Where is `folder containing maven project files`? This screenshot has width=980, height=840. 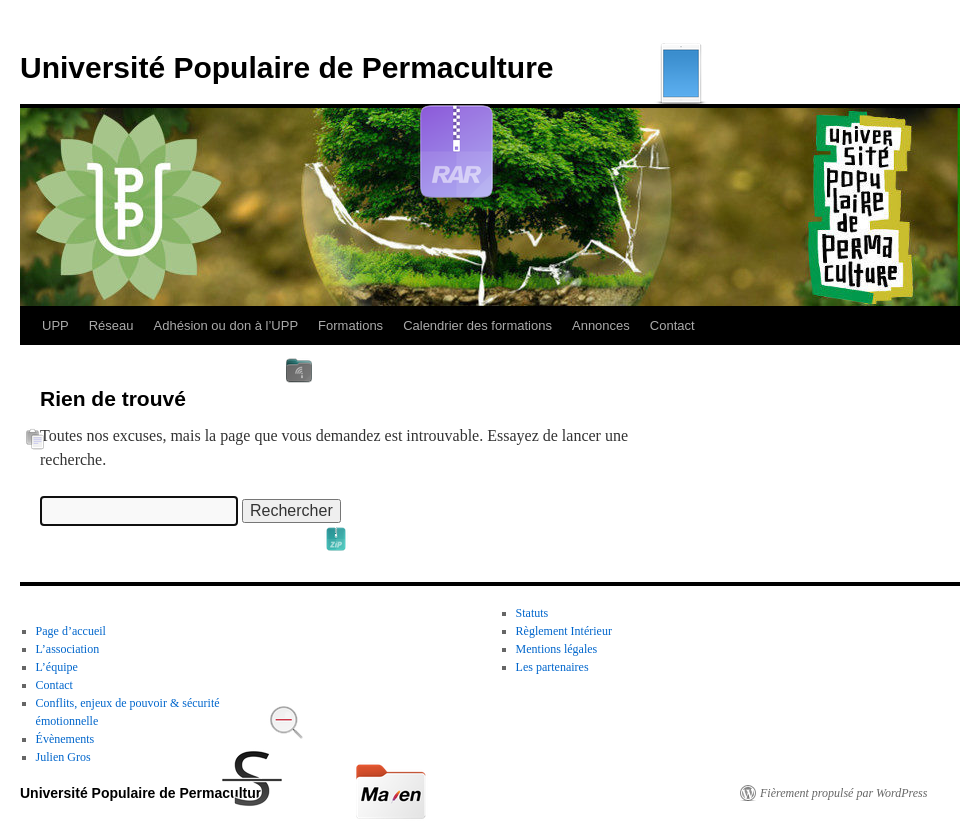 folder containing maven project files is located at coordinates (390, 793).